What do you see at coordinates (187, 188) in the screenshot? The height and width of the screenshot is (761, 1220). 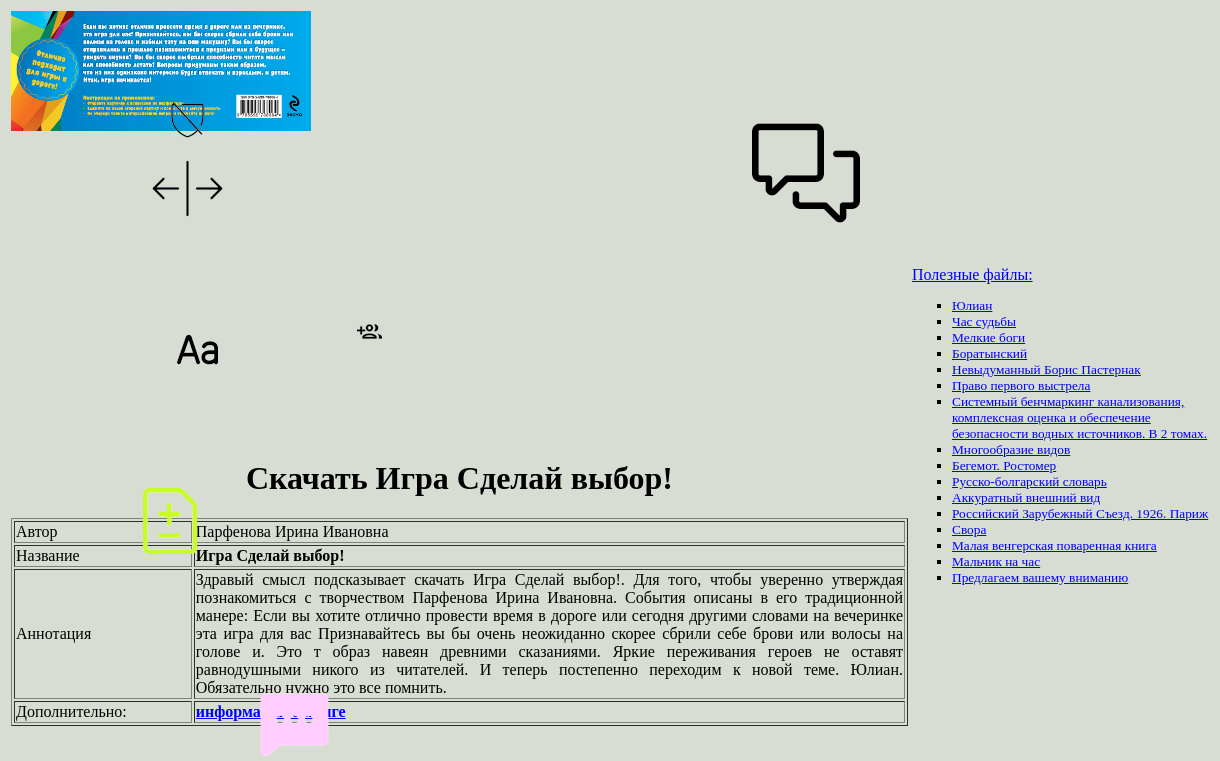 I see `expand content horizontally` at bounding box center [187, 188].